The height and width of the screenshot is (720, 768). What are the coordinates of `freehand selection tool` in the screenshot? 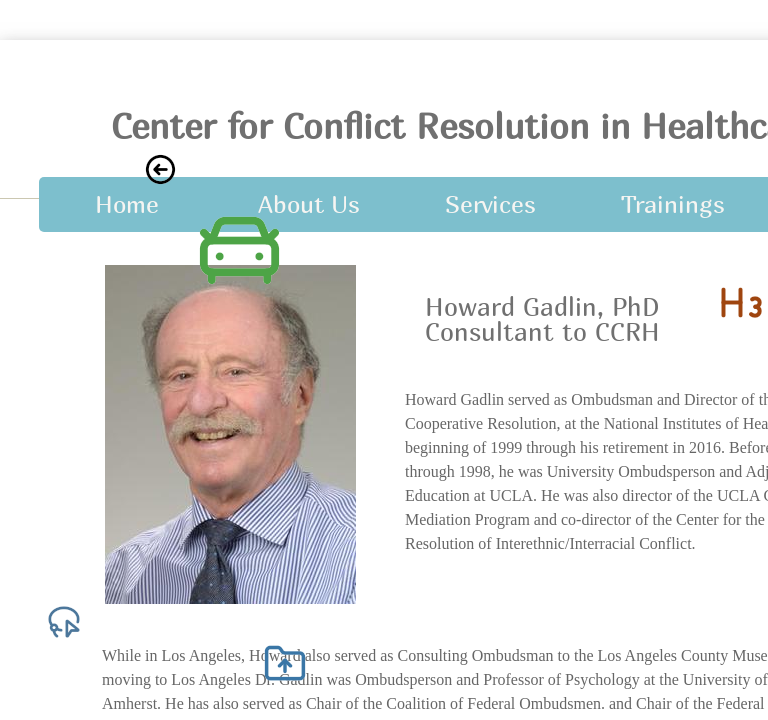 It's located at (64, 622).